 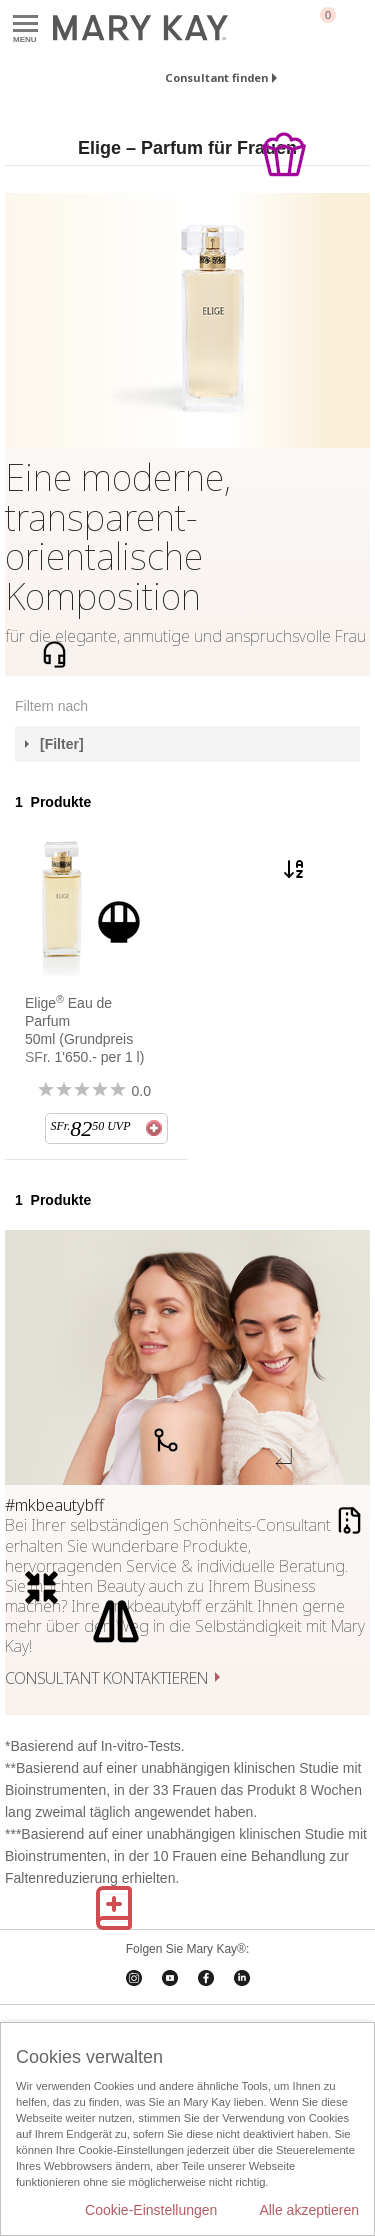 I want to click on go back to previous line or section, so click(x=284, y=1458).